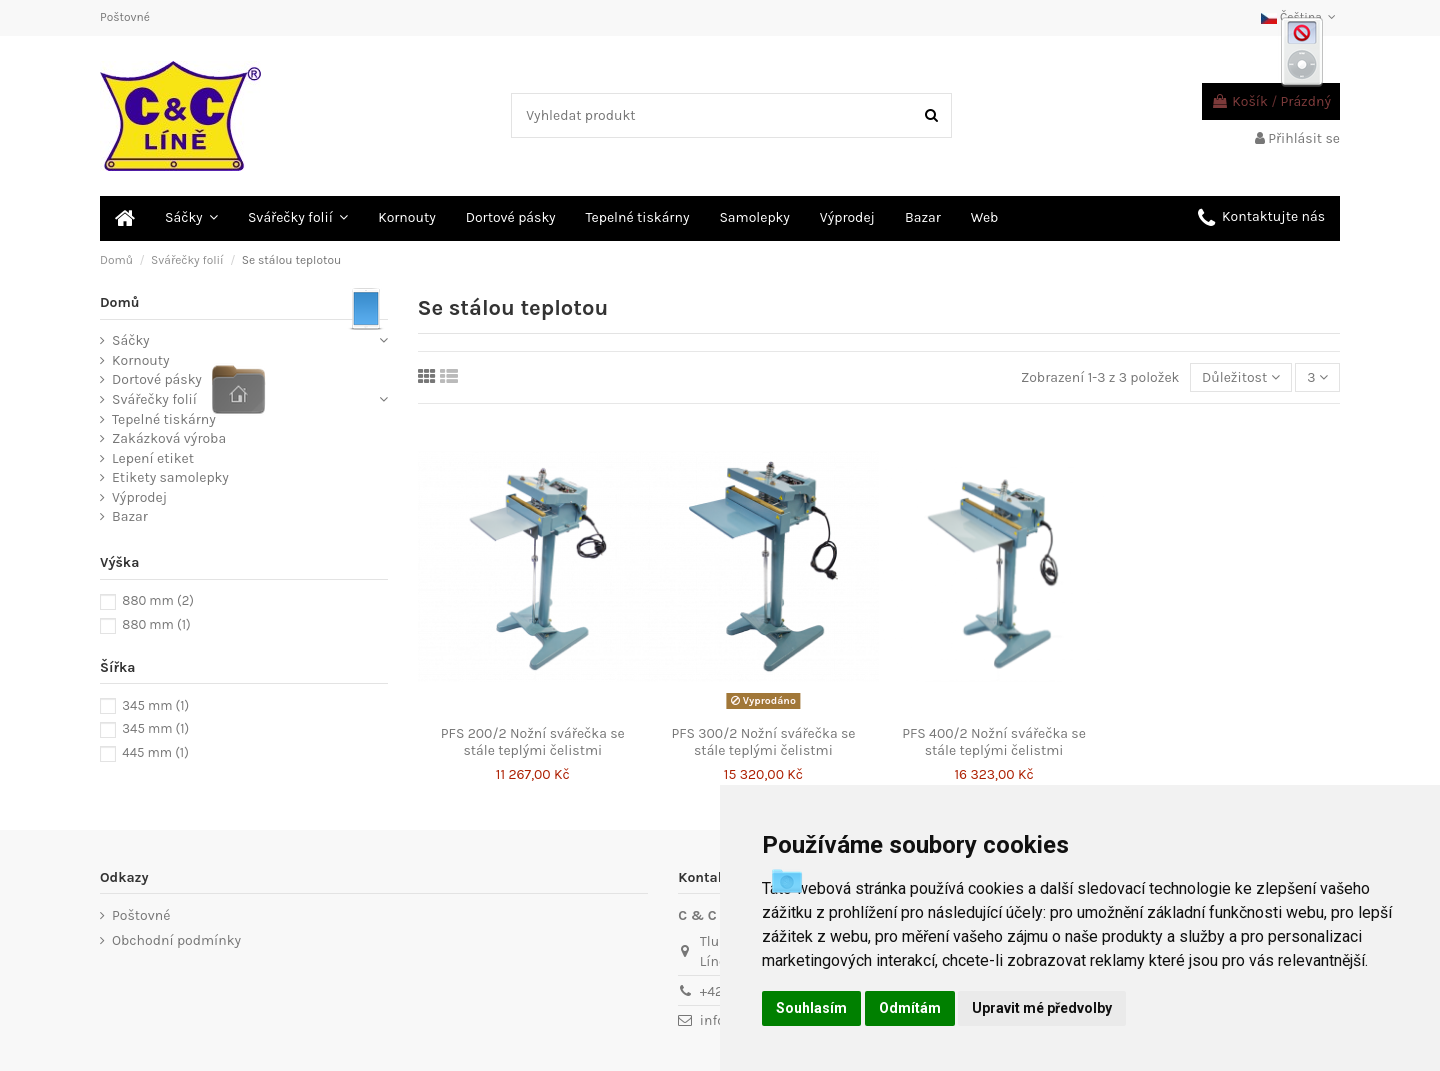 This screenshot has width=1440, height=1071. What do you see at coordinates (238, 389) in the screenshot?
I see `access your home folder` at bounding box center [238, 389].